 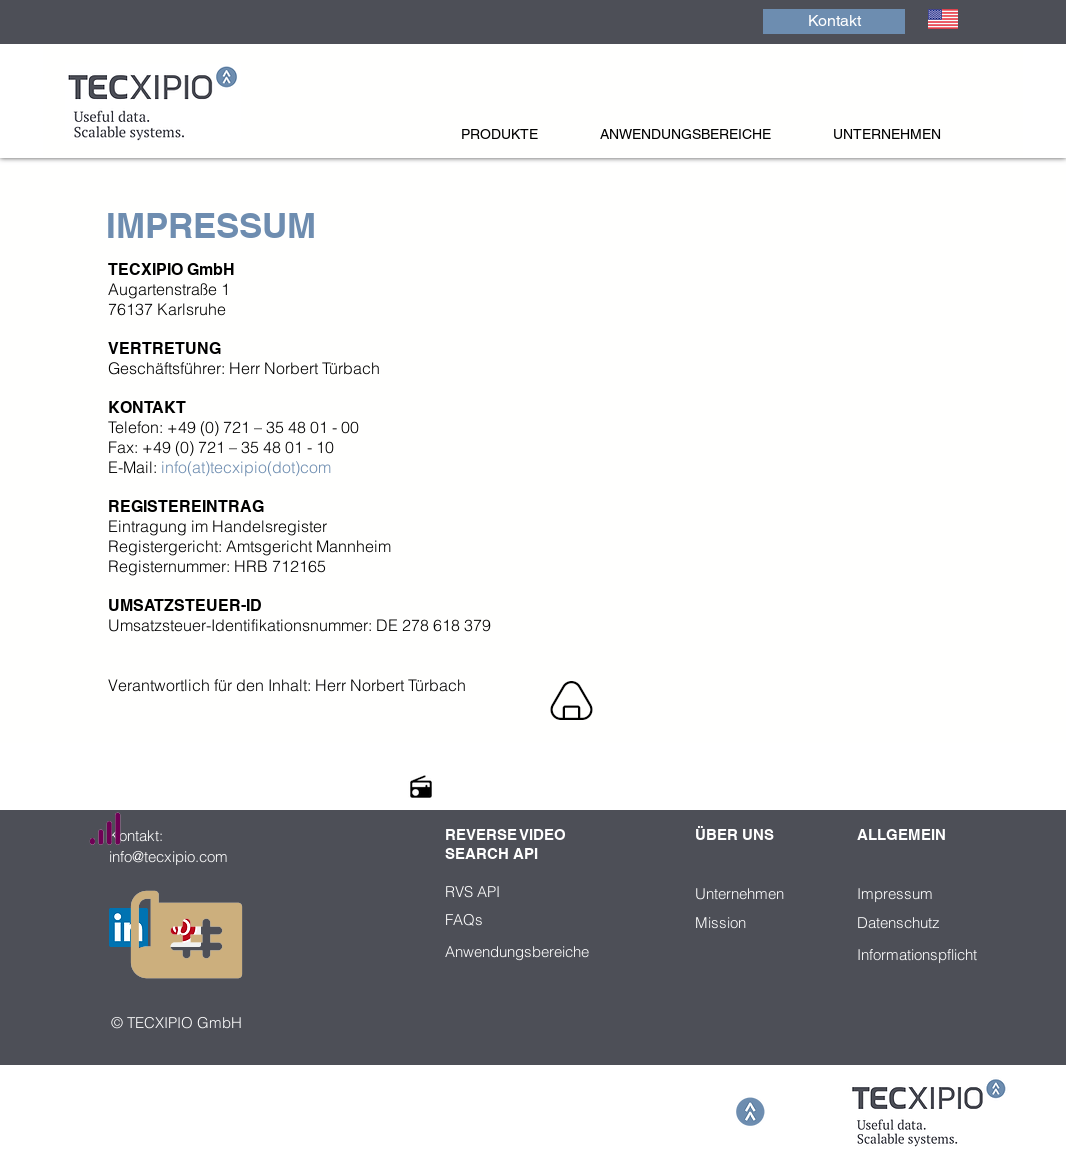 What do you see at coordinates (421, 787) in the screenshot?
I see `open radio or audio streaming` at bounding box center [421, 787].